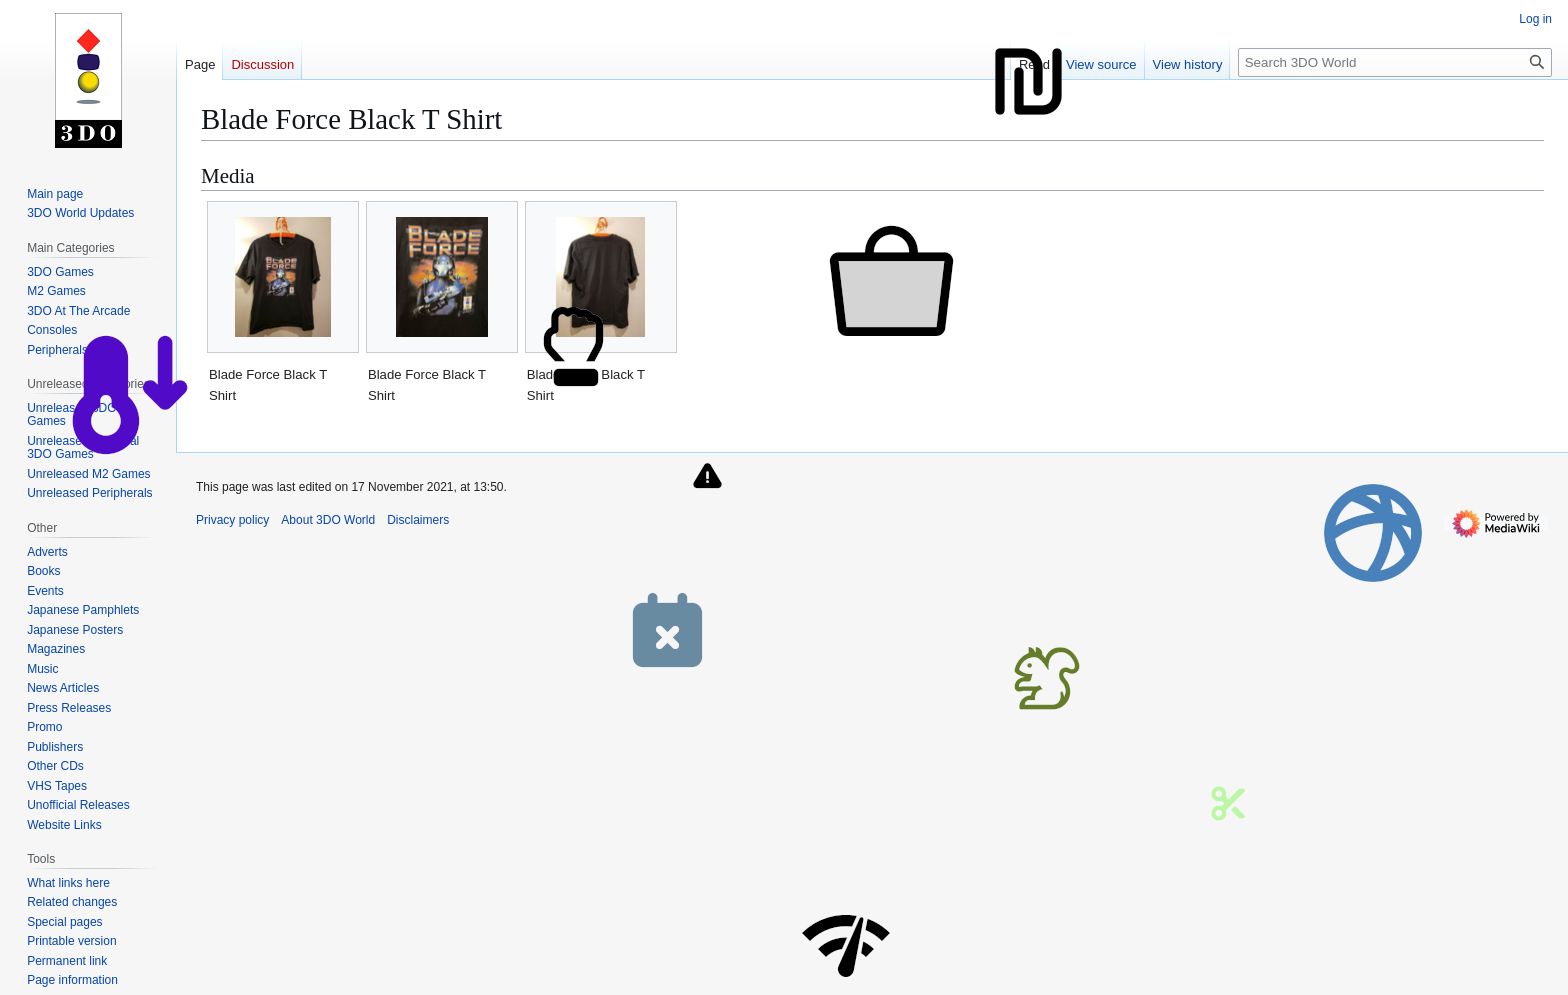 The width and height of the screenshot is (1568, 995). Describe the element at coordinates (846, 945) in the screenshot. I see `check network connection speed` at that location.